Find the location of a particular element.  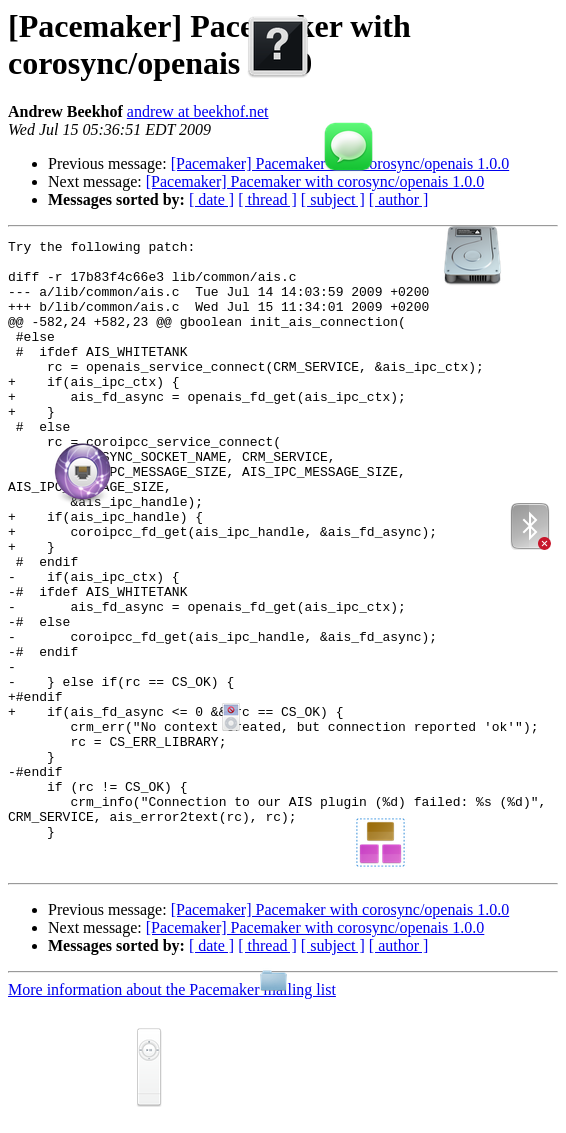

organize media files in a catalog folder is located at coordinates (273, 980).